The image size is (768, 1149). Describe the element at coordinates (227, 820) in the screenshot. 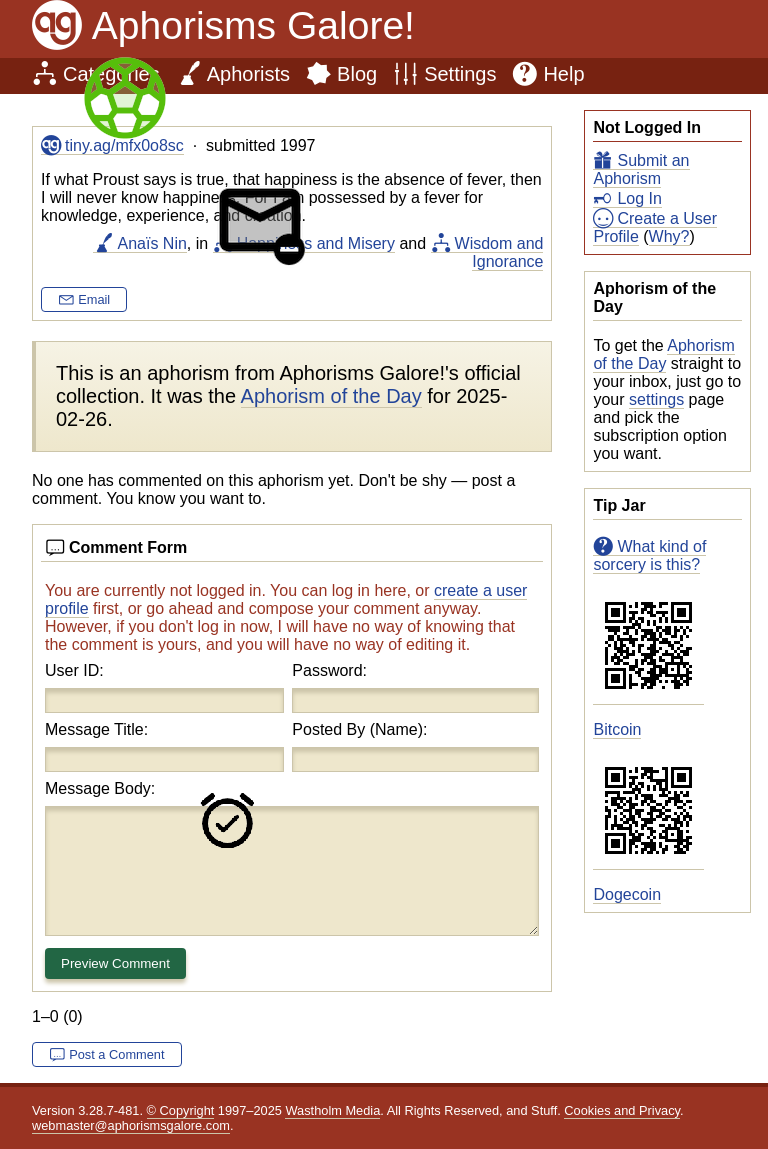

I see `alarm is set and active` at that location.